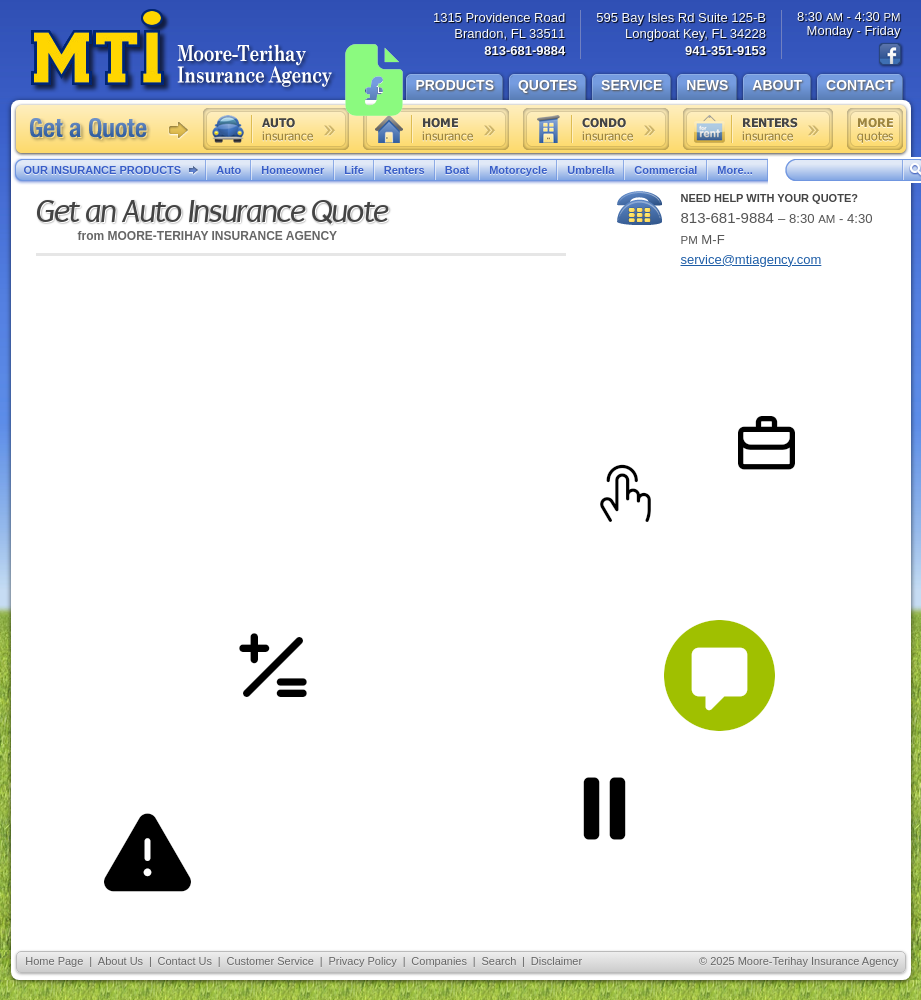  Describe the element at coordinates (374, 80) in the screenshot. I see `open a function or script file` at that location.